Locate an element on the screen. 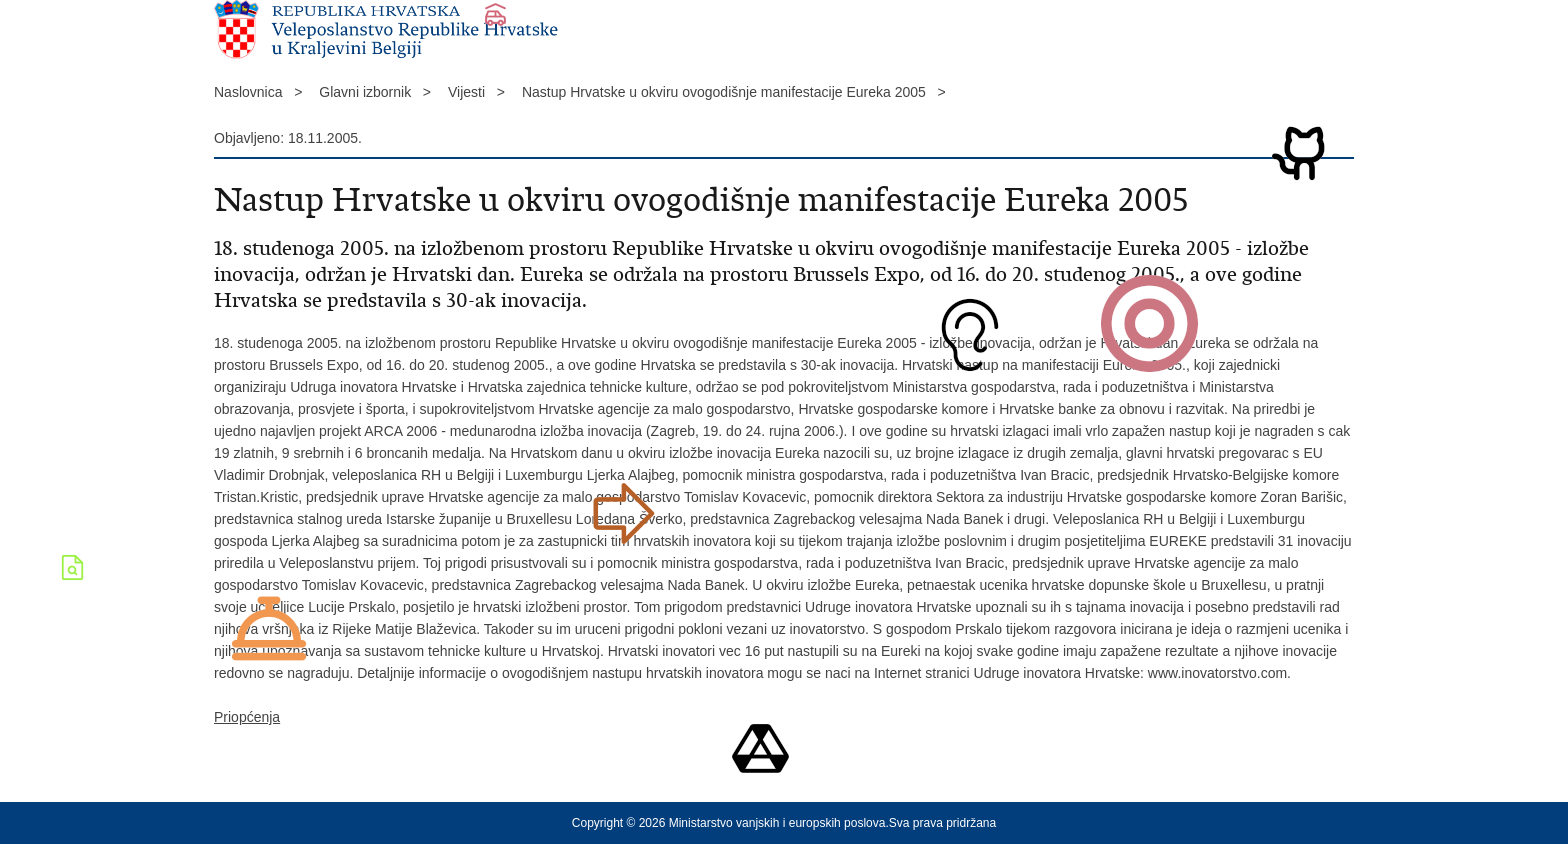 The image size is (1568, 844). select a single option from a list is located at coordinates (1149, 323).